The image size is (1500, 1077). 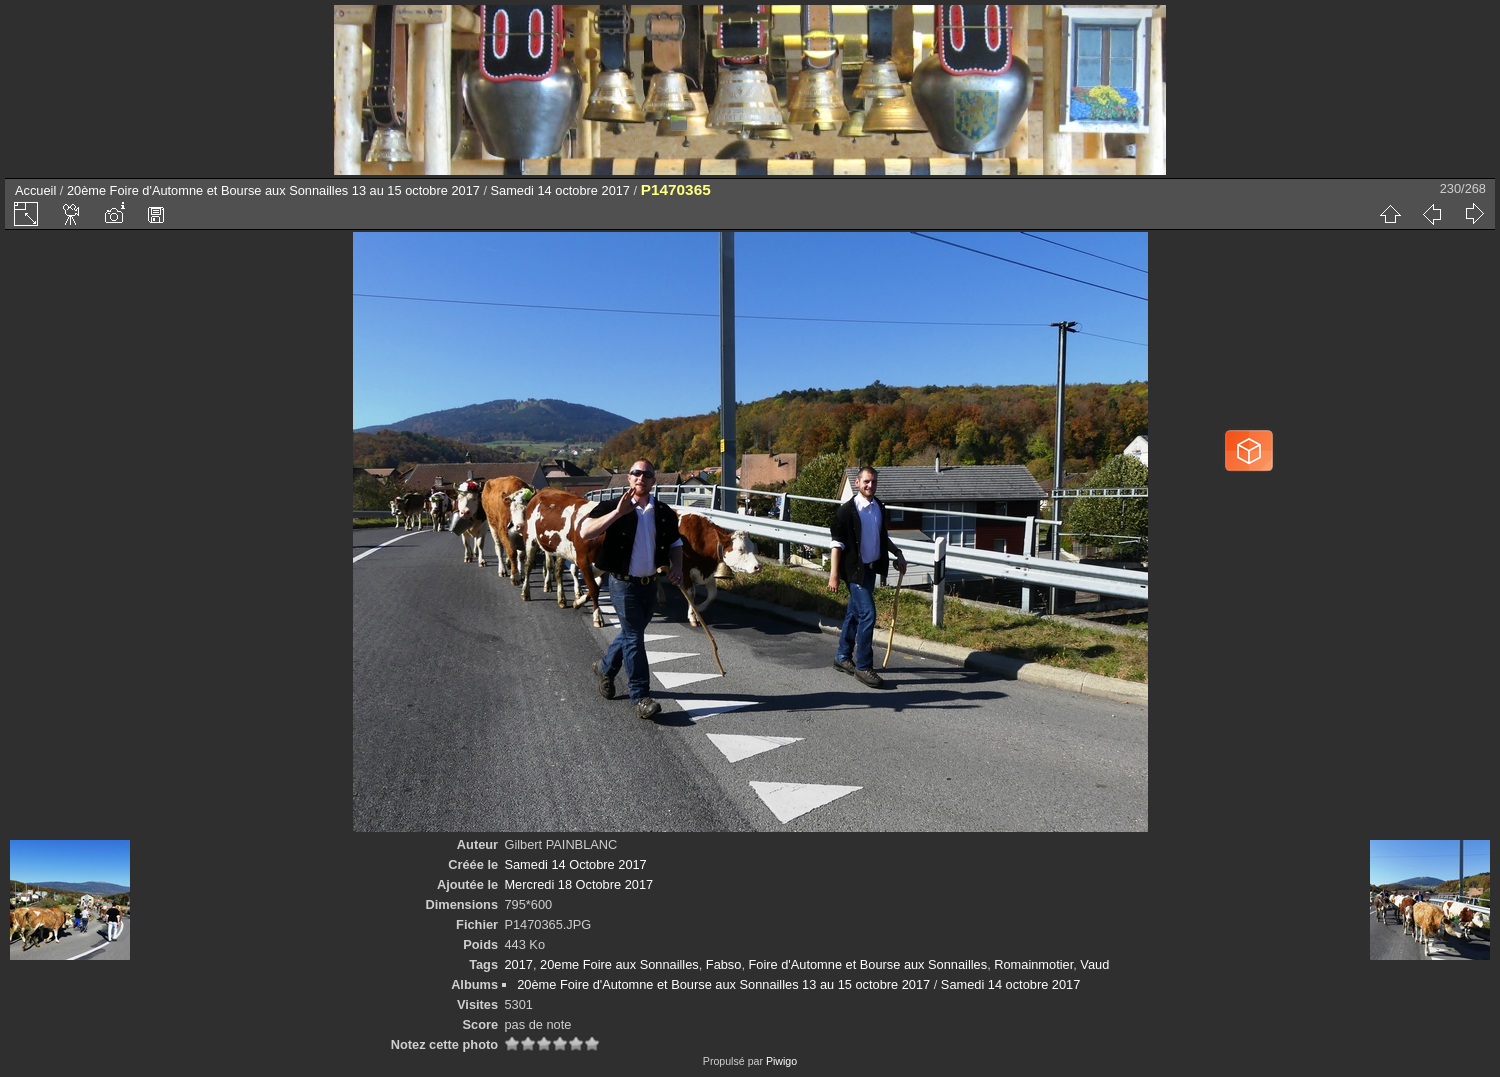 I want to click on indicates an open or expanded folder, so click(x=678, y=122).